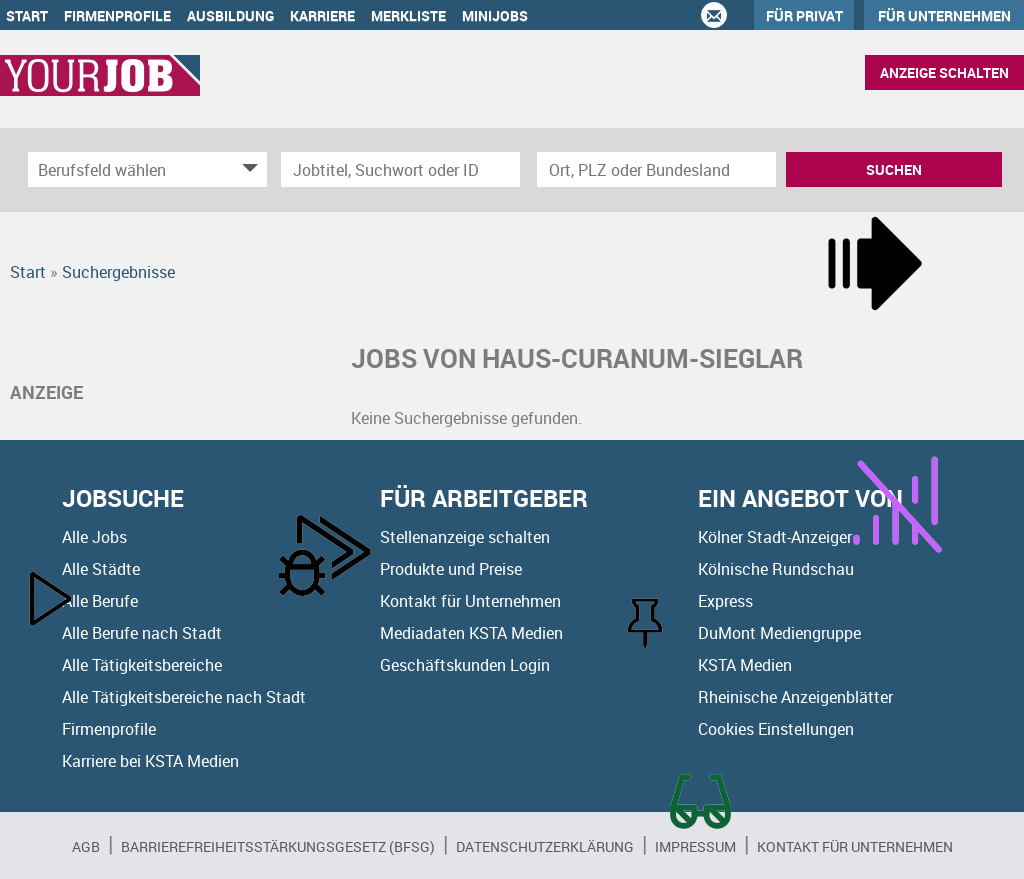 The image size is (1024, 879). Describe the element at coordinates (647, 622) in the screenshot. I see `pin item to keep it visible` at that location.